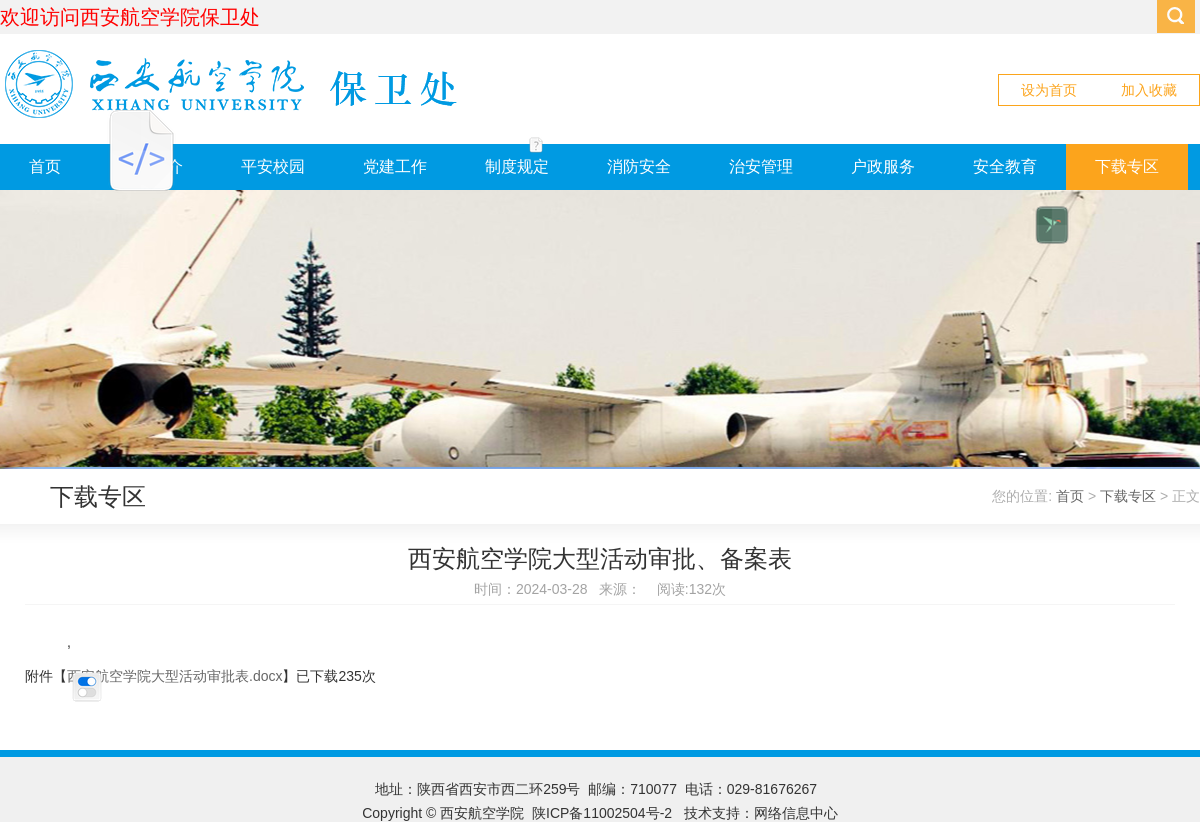 This screenshot has height=825, width=1200. Describe the element at coordinates (87, 687) in the screenshot. I see `open unity tweak tool settings` at that location.